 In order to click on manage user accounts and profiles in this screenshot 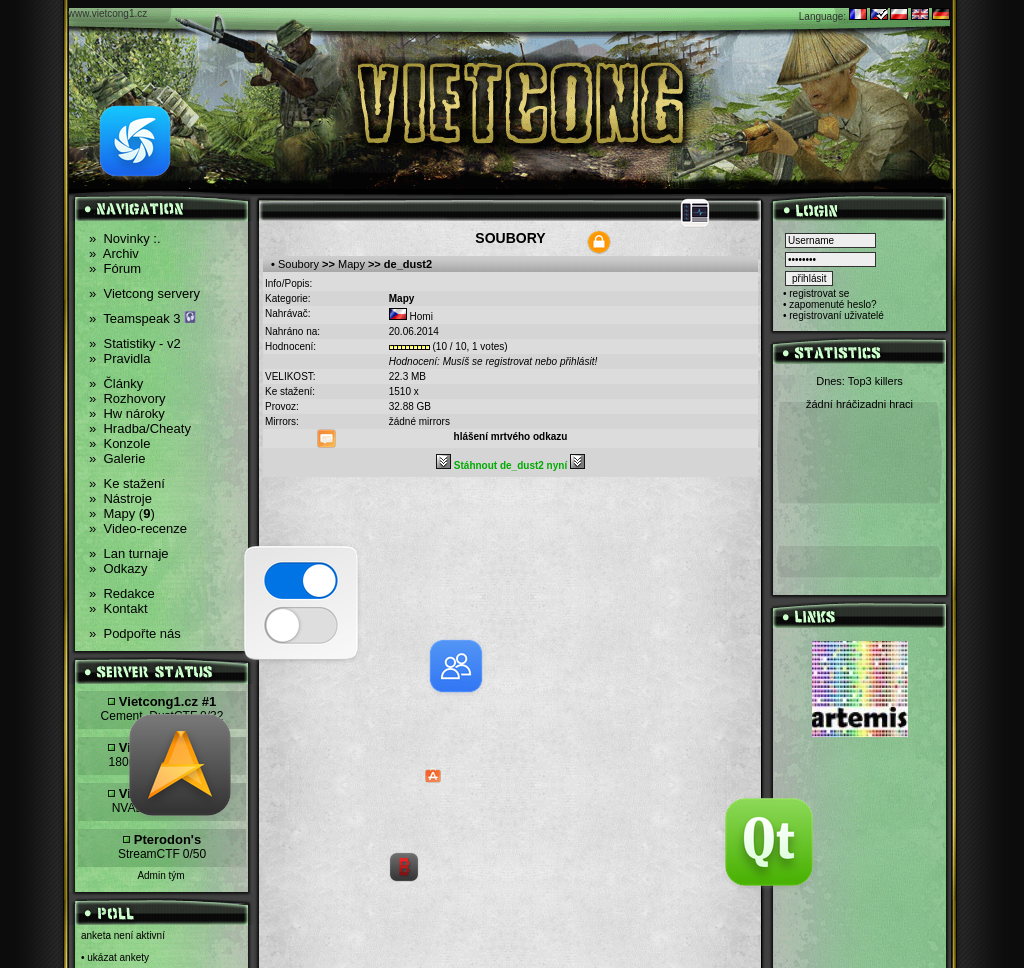, I will do `click(456, 667)`.